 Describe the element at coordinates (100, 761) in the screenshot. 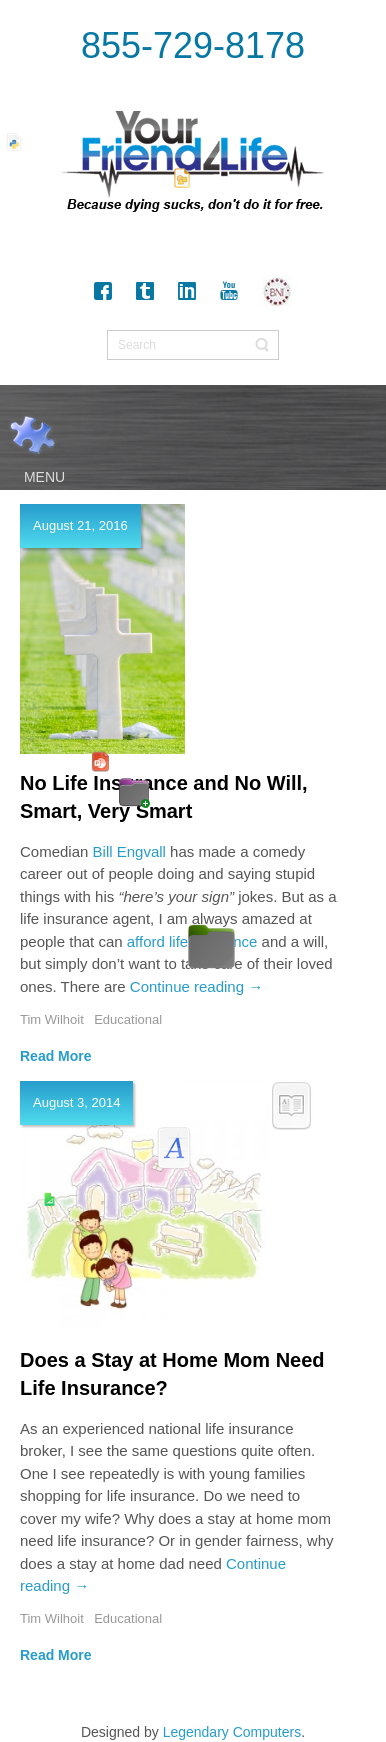

I see `a Microsoft PowerPoint file` at that location.